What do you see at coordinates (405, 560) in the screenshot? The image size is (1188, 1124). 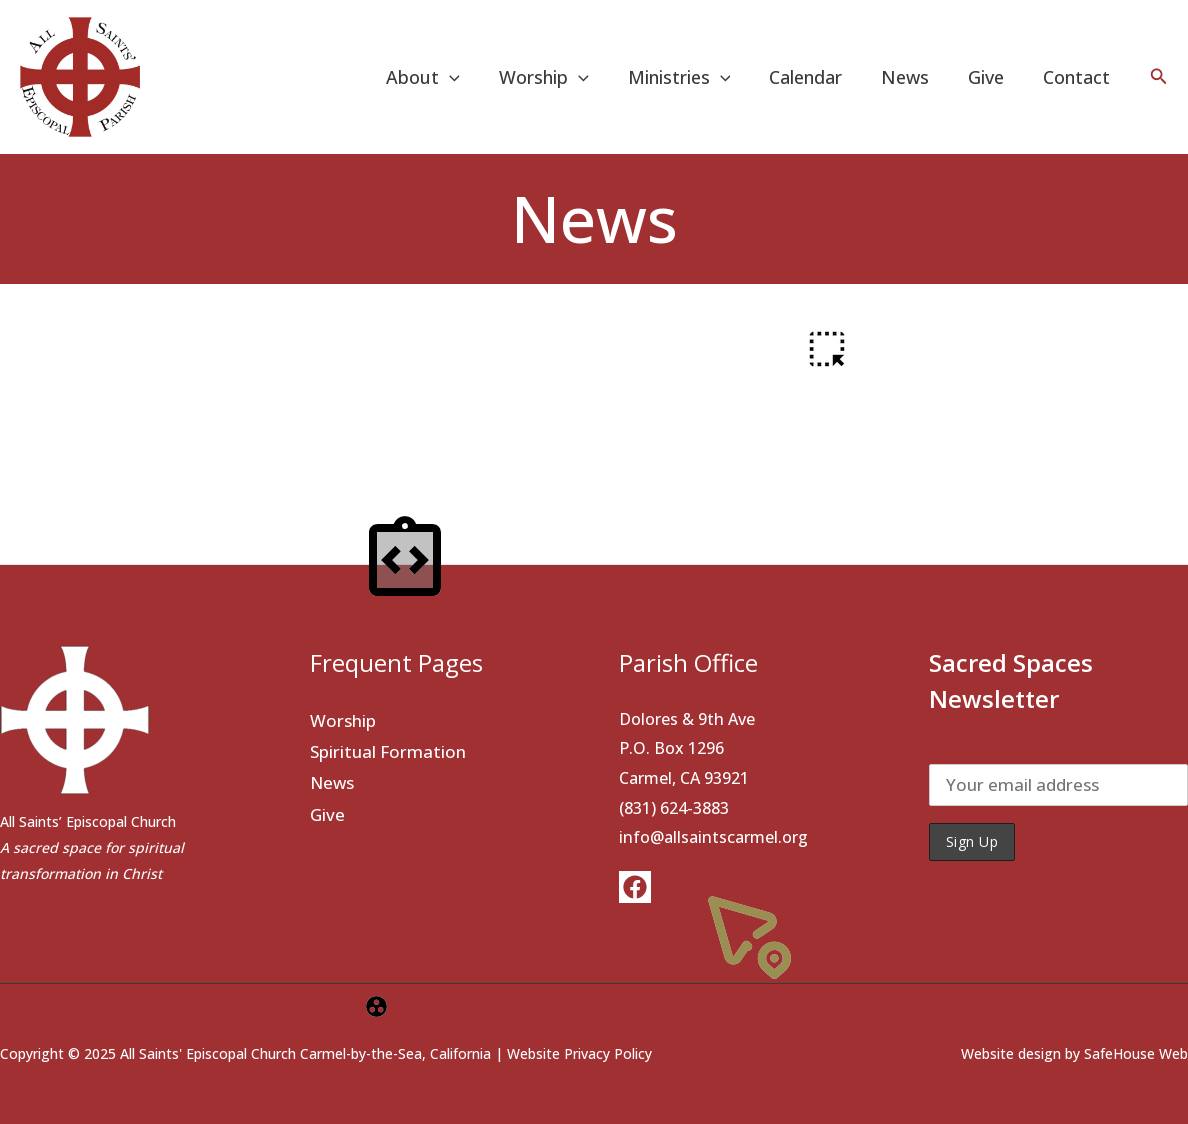 I see `view integration instructions or code snippets` at bounding box center [405, 560].